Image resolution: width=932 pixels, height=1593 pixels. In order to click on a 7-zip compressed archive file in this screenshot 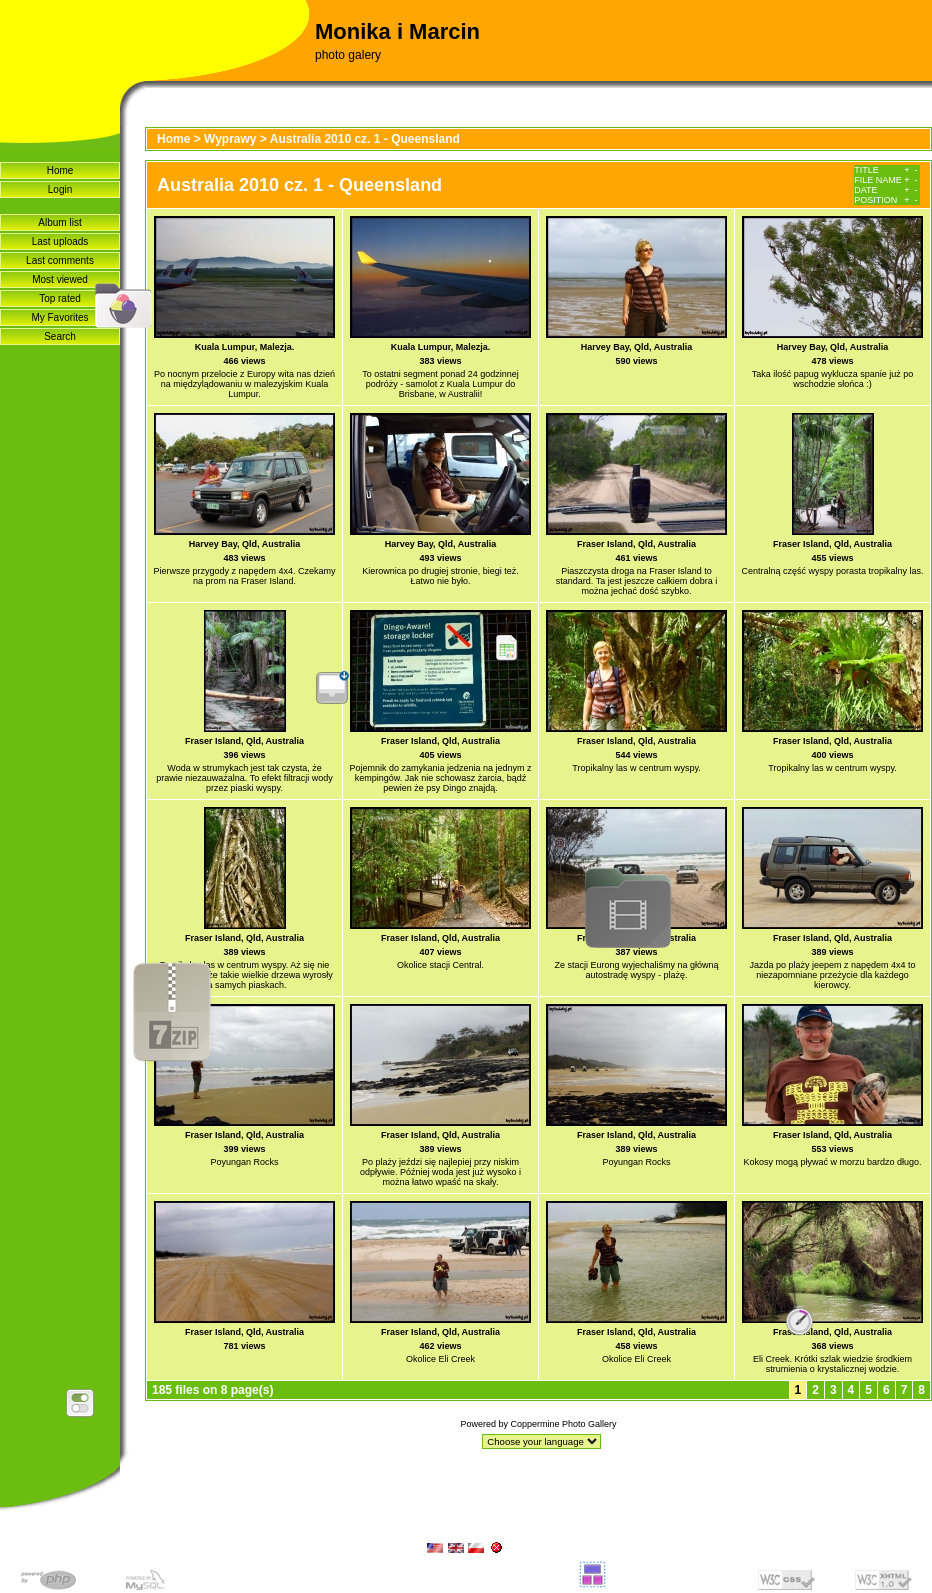, I will do `click(172, 1012)`.